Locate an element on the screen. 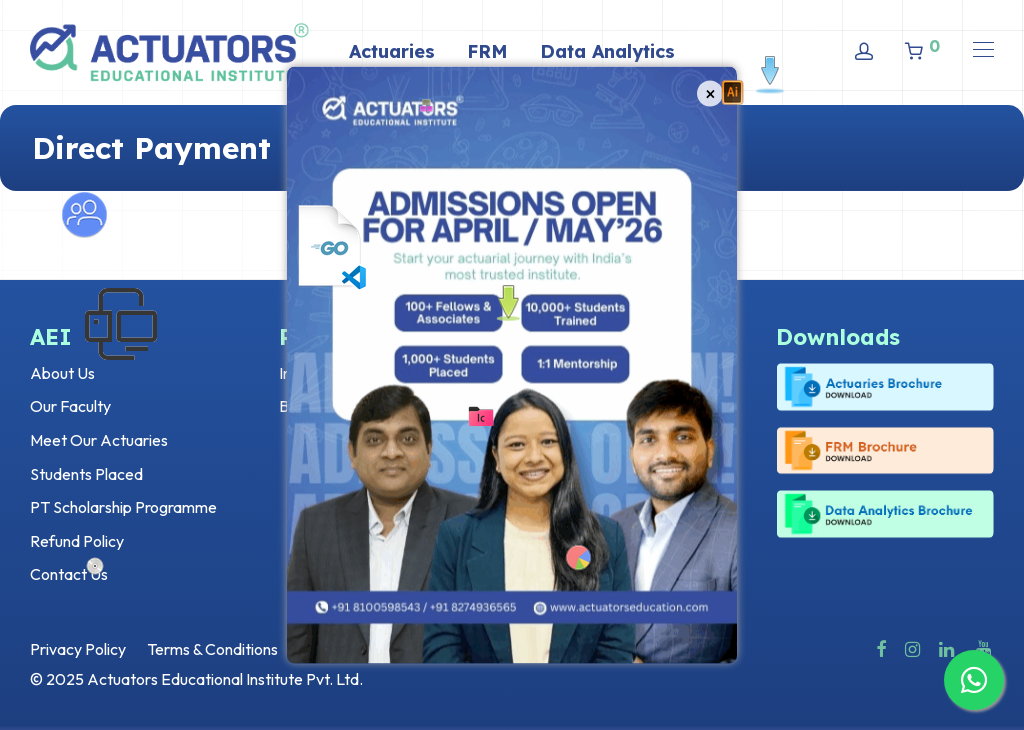  save document to a new location or filename is located at coordinates (770, 71).